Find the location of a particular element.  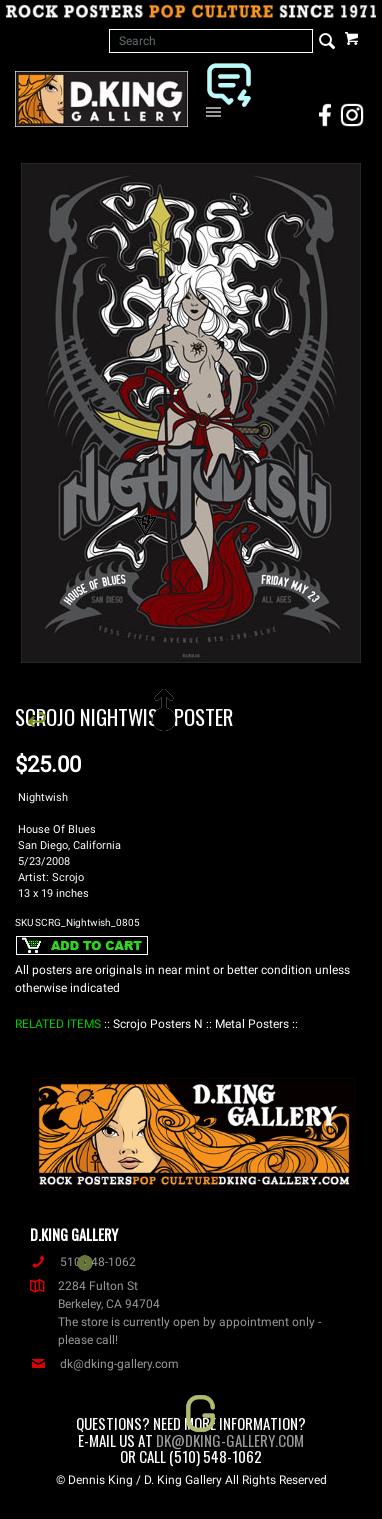

go back to the previous screen is located at coordinates (36, 718).